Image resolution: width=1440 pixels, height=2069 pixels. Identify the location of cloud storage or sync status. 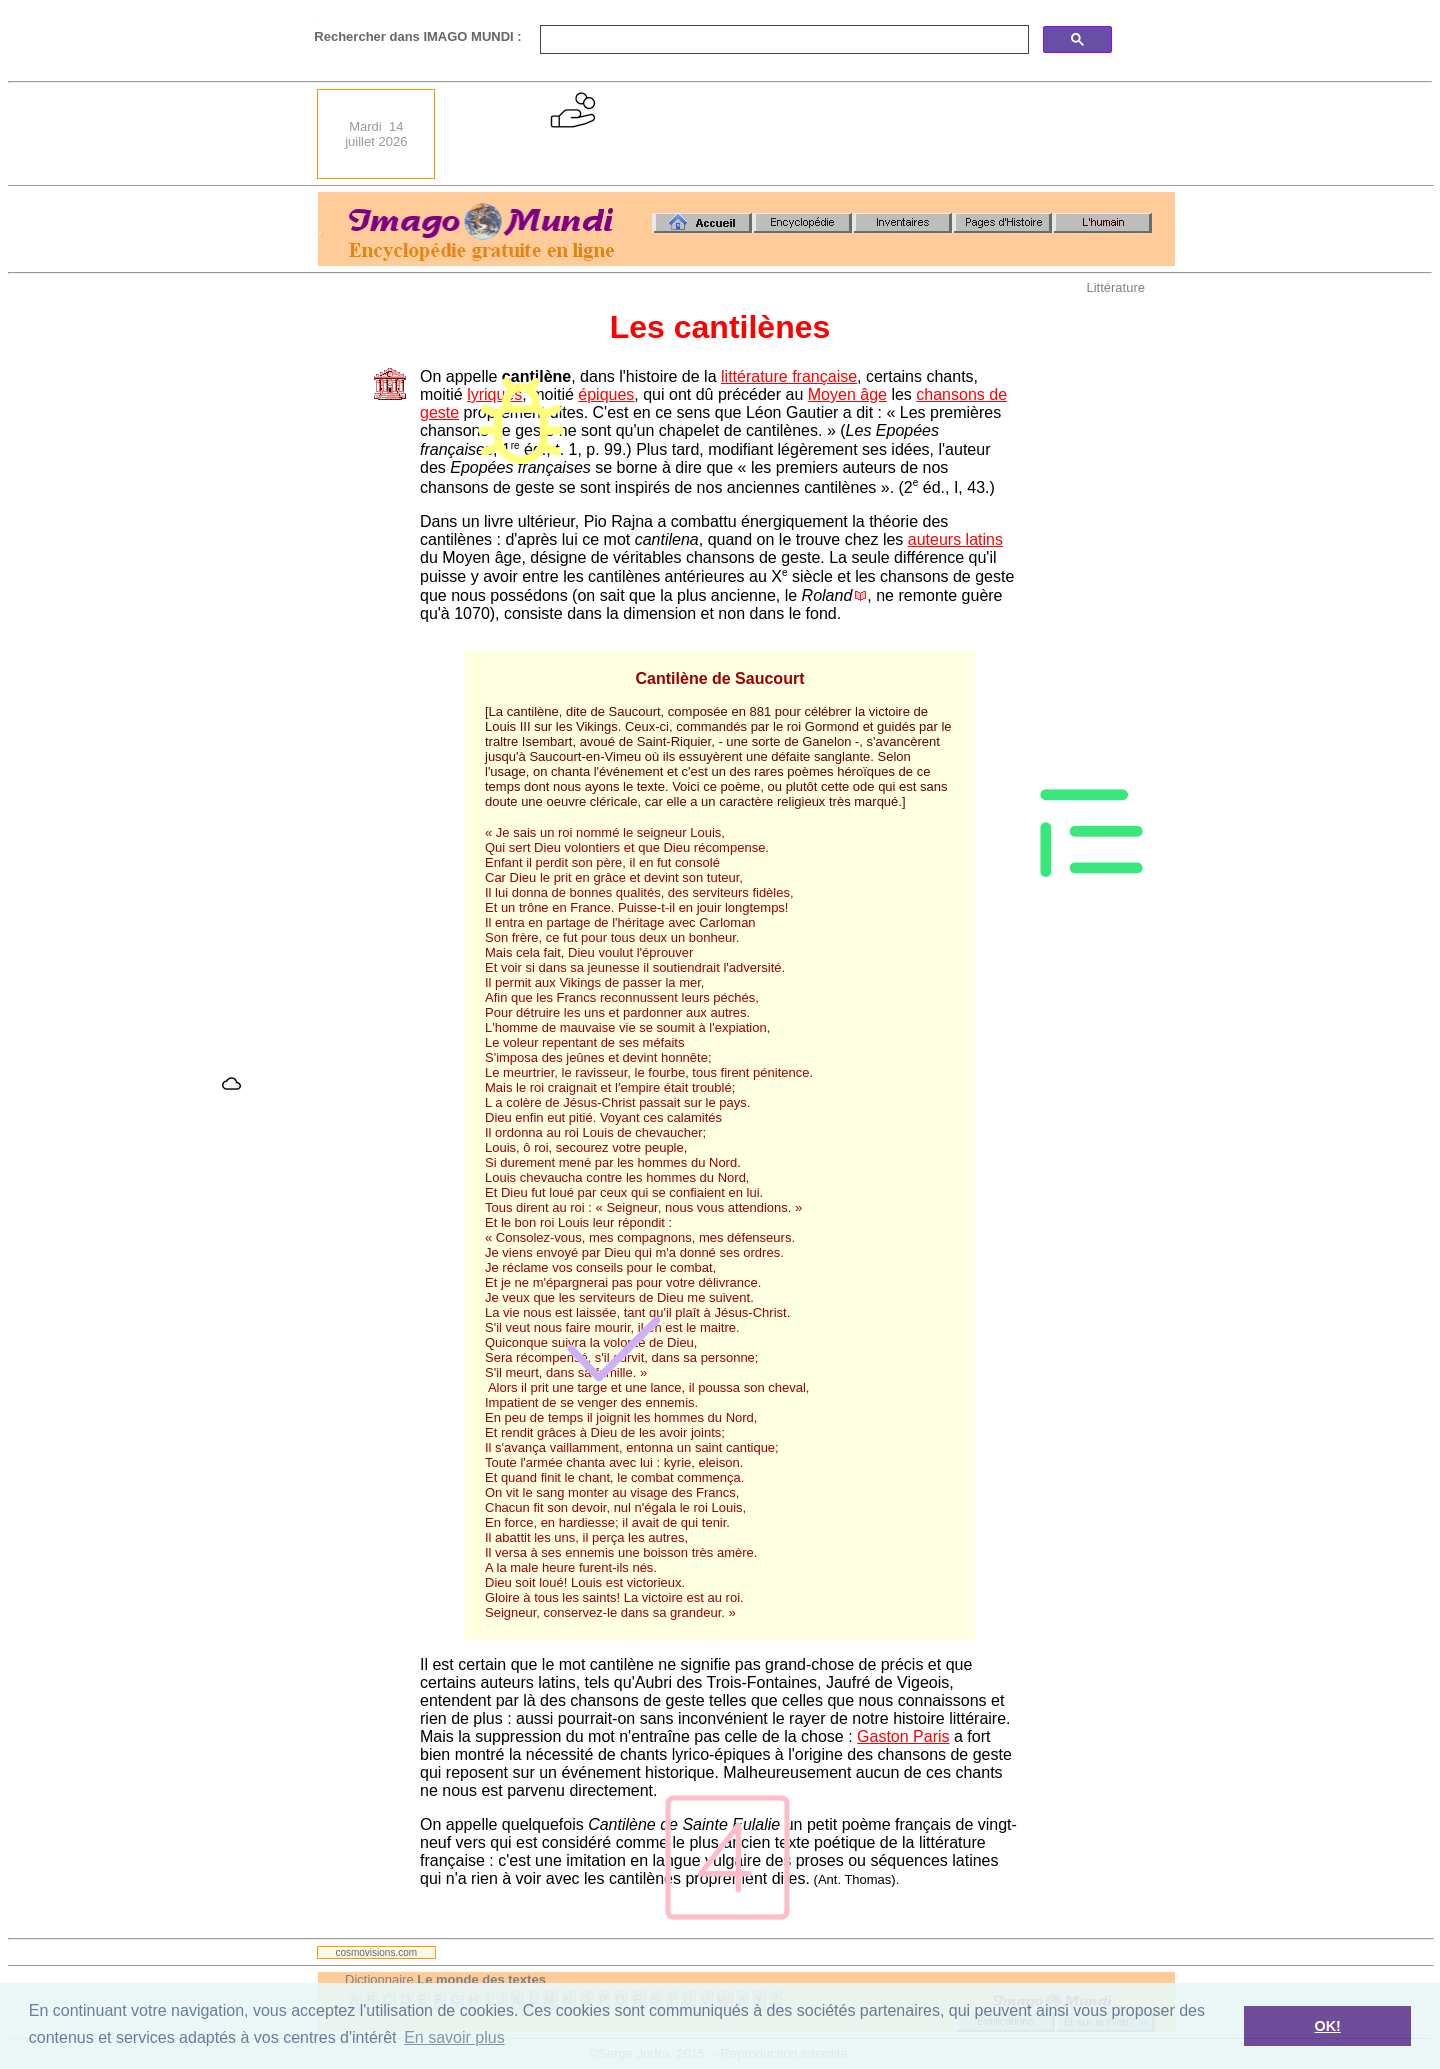
(231, 1083).